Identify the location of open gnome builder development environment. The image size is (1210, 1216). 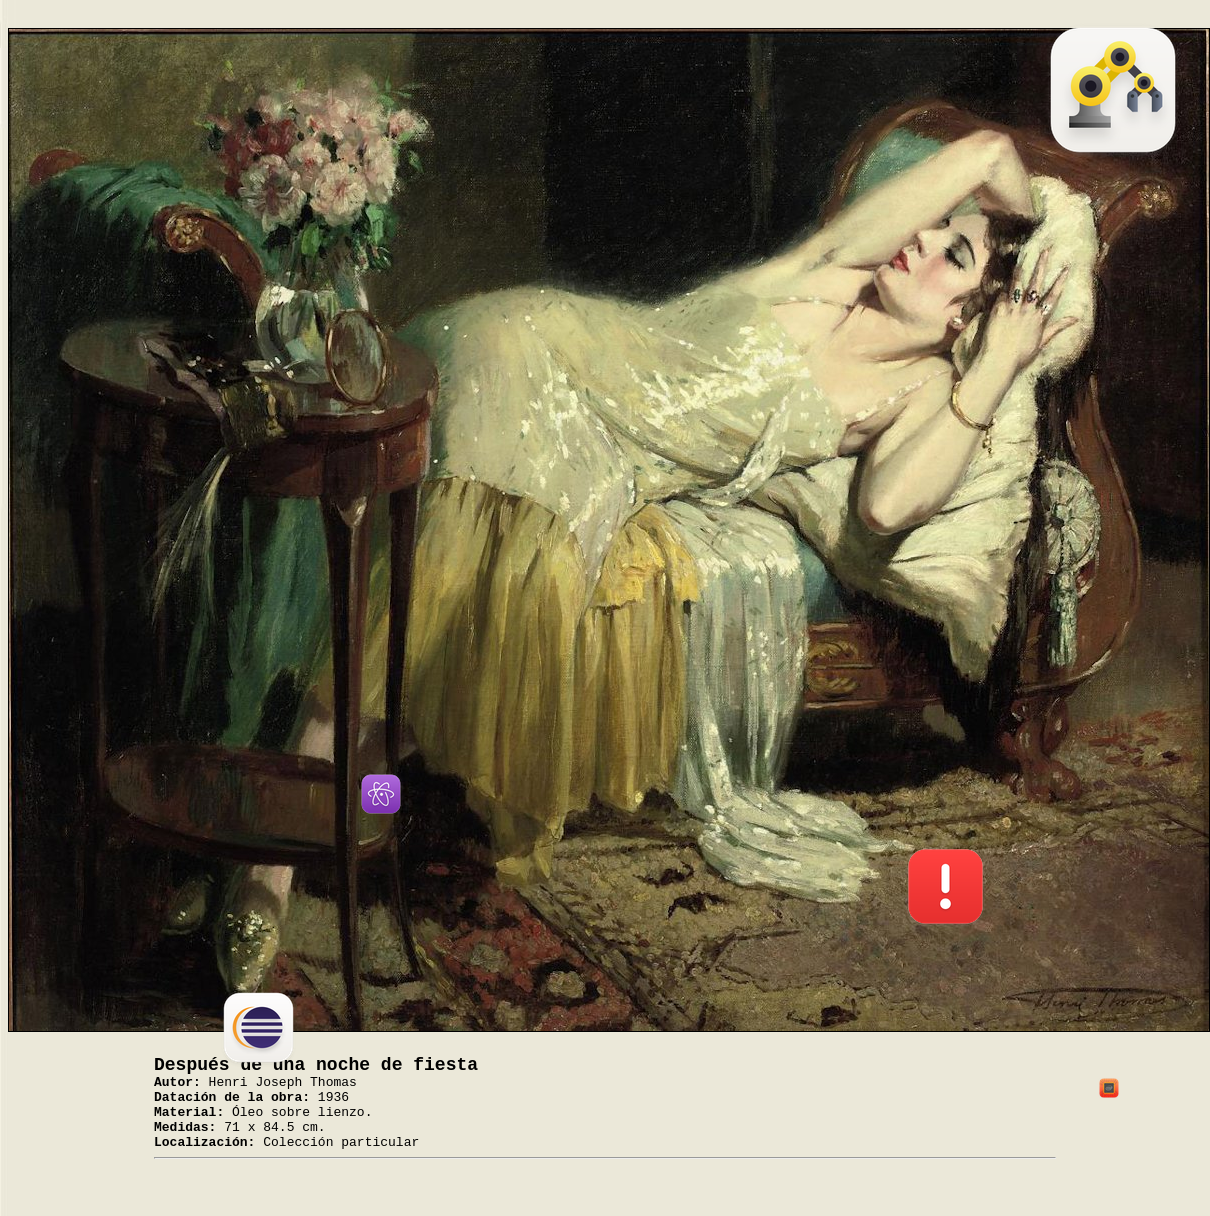
(1113, 90).